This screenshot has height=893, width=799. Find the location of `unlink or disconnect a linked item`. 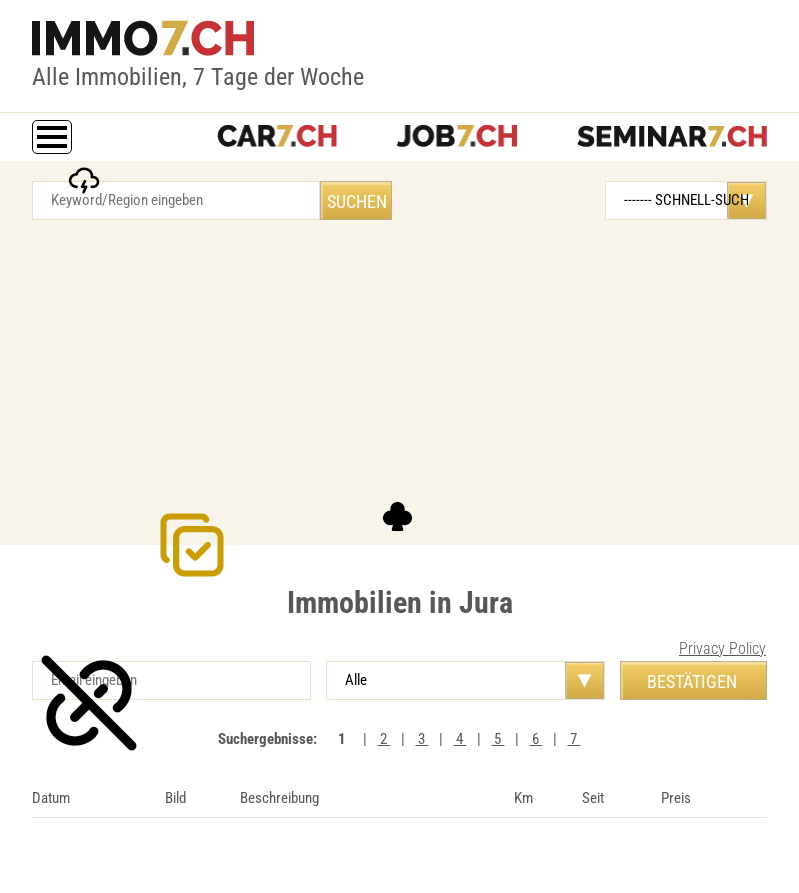

unlink or disconnect a linked item is located at coordinates (89, 703).